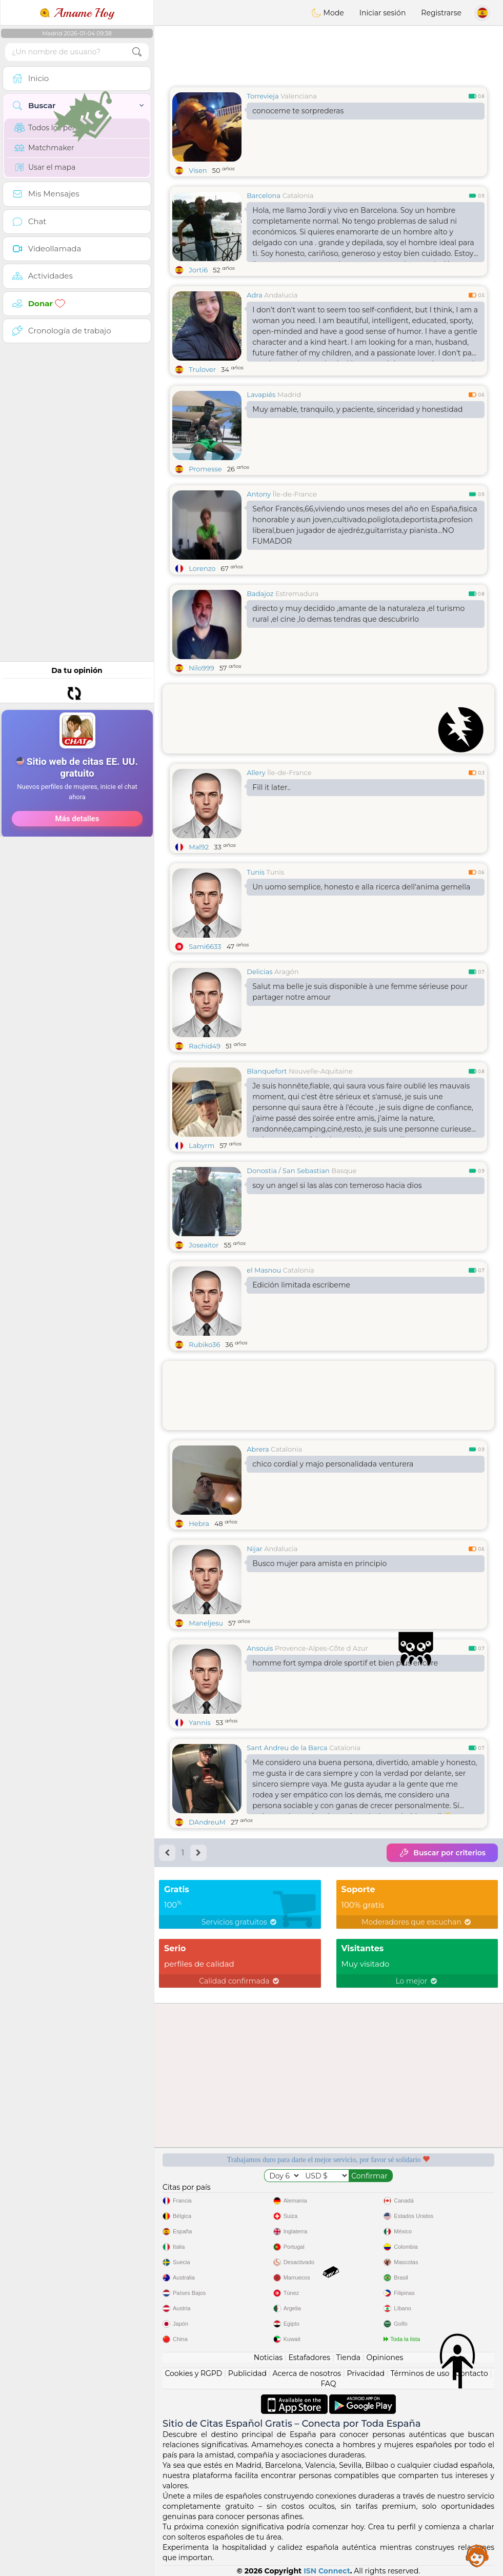  What do you see at coordinates (416, 1649) in the screenshot?
I see `spider or arachnid enemy character in a game` at bounding box center [416, 1649].